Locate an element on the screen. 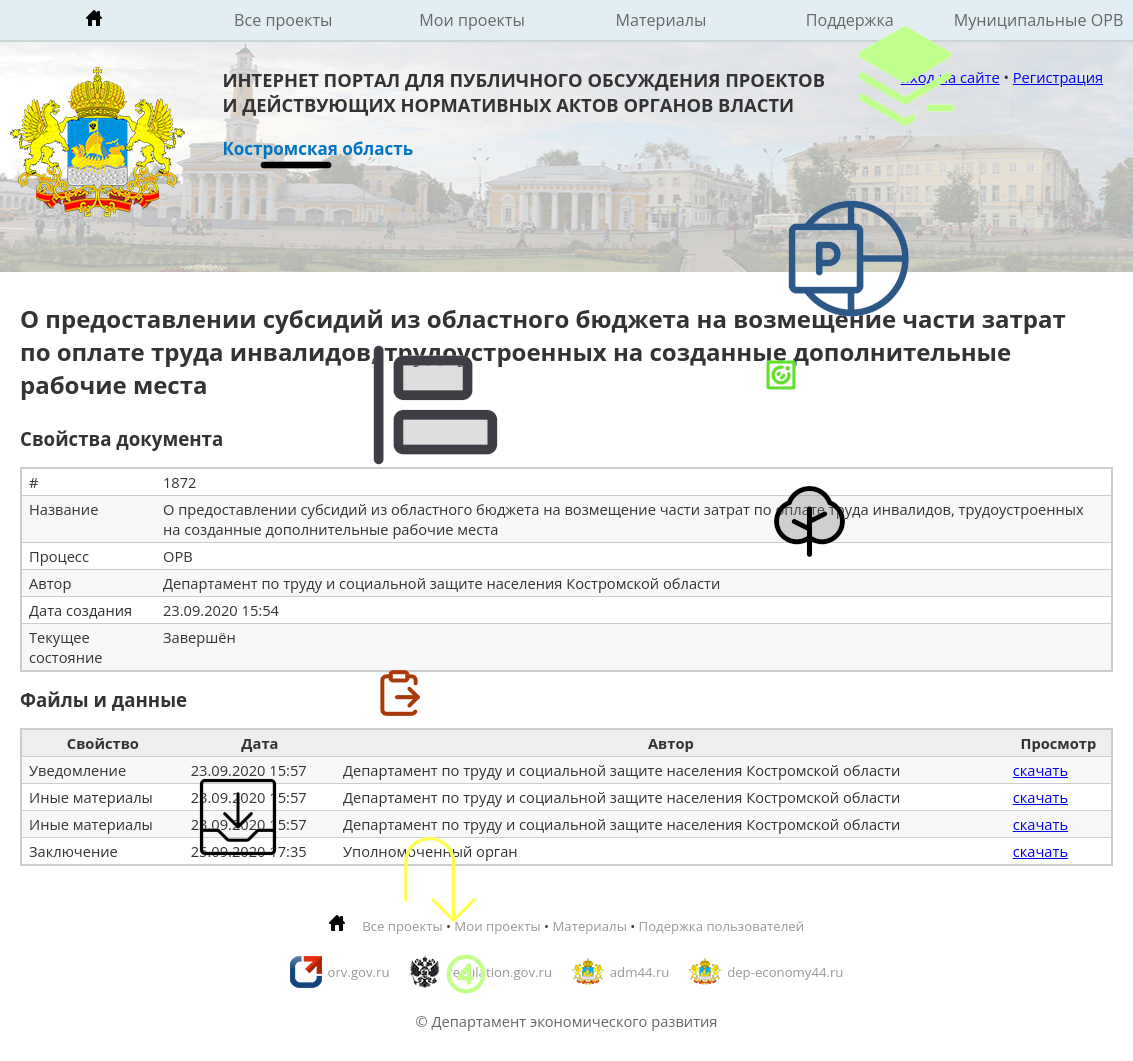 This screenshot has height=1061, width=1133. paste content from clipboard is located at coordinates (399, 693).